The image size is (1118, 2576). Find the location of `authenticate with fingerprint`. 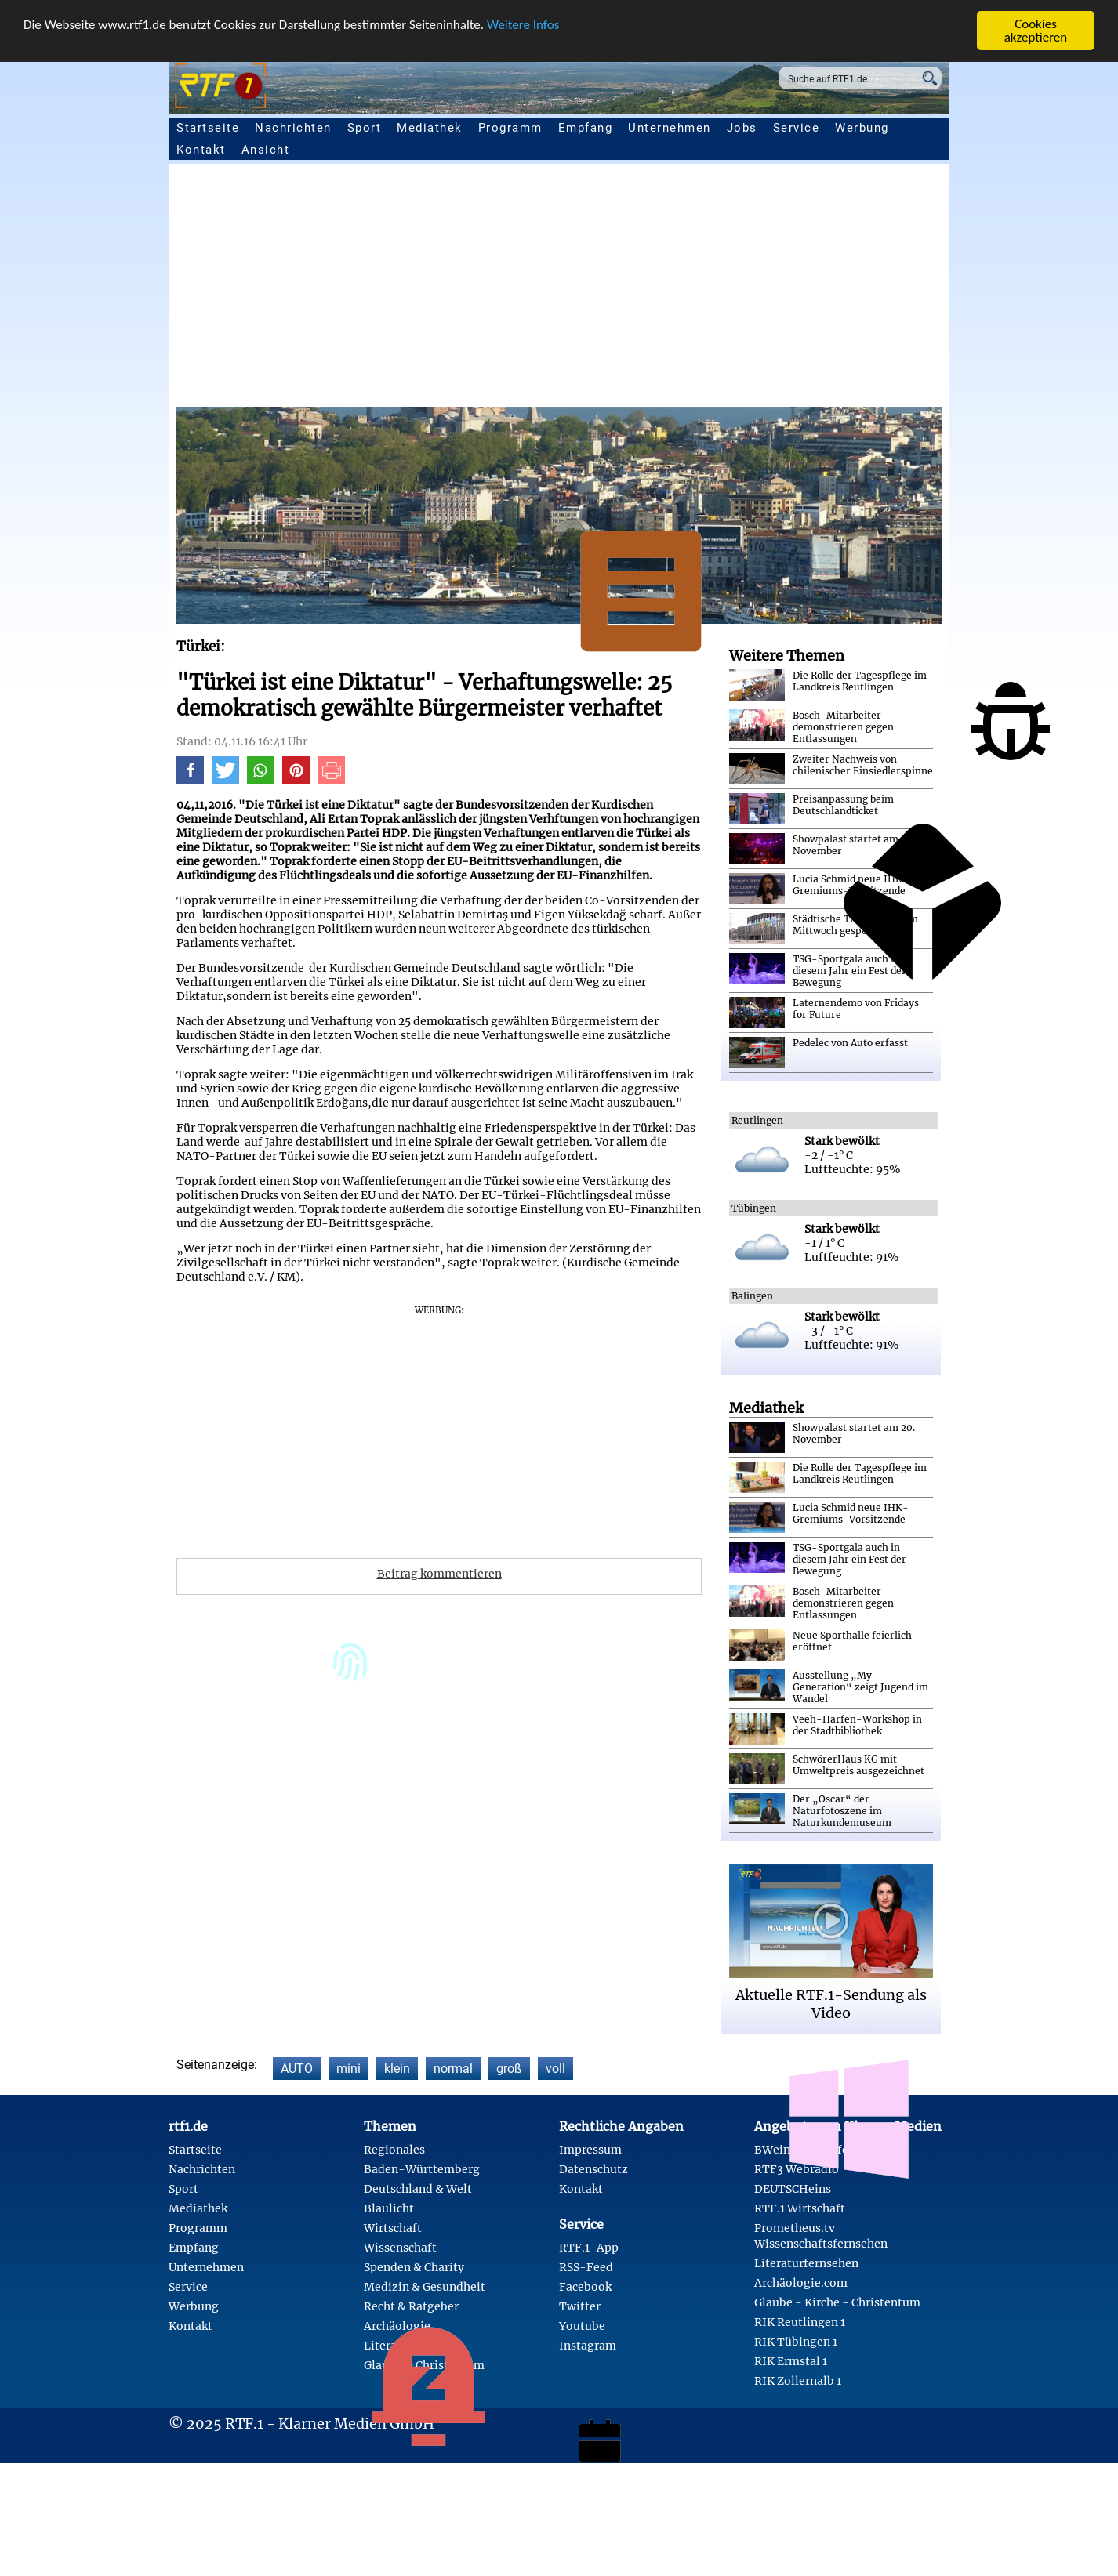

authenticate with fingerprint is located at coordinates (350, 1661).